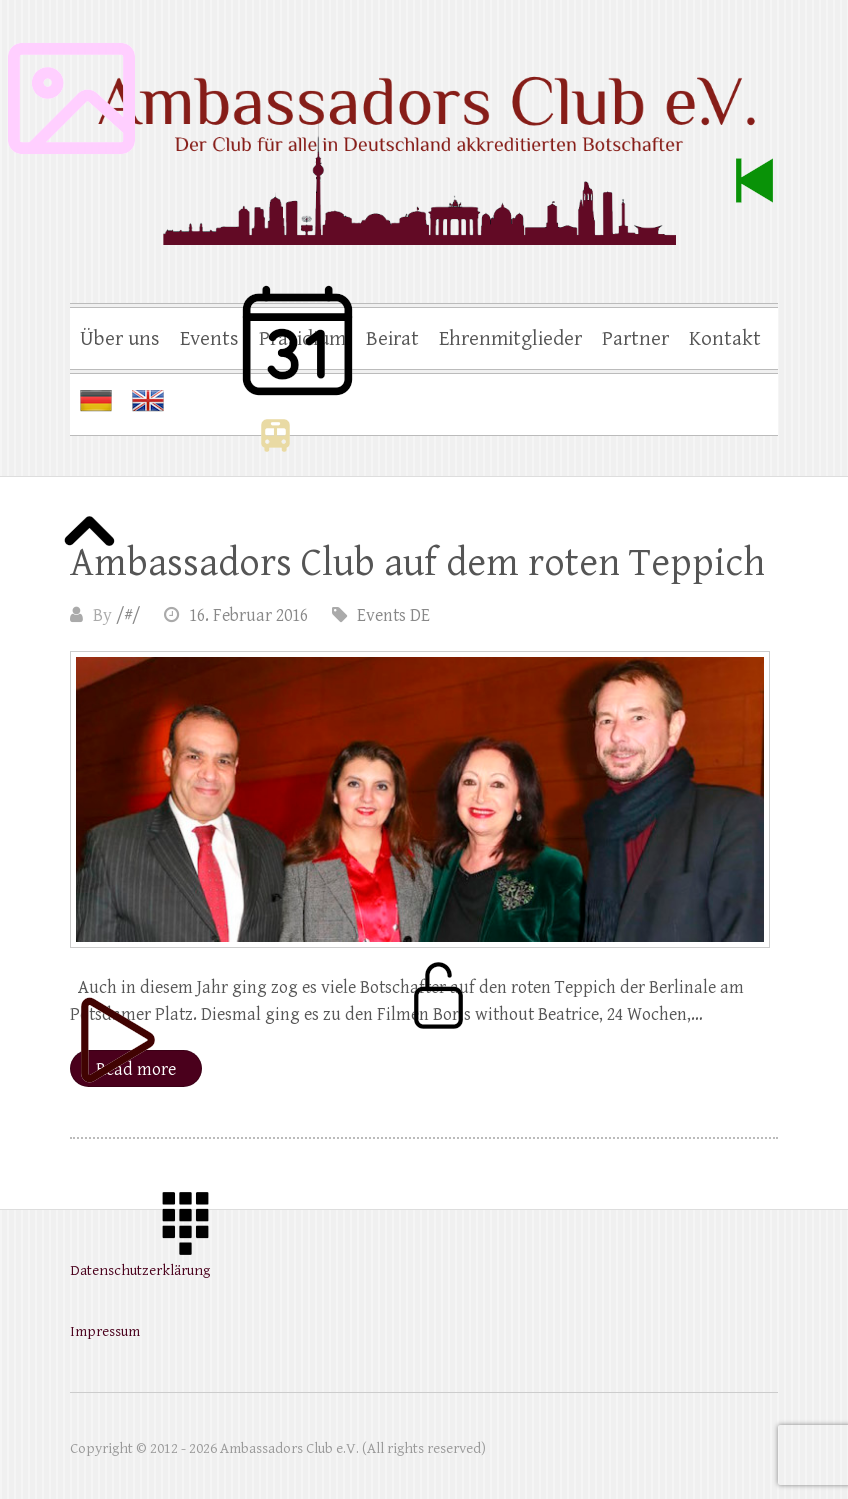  I want to click on open the dial pad to enter a number, so click(185, 1223).